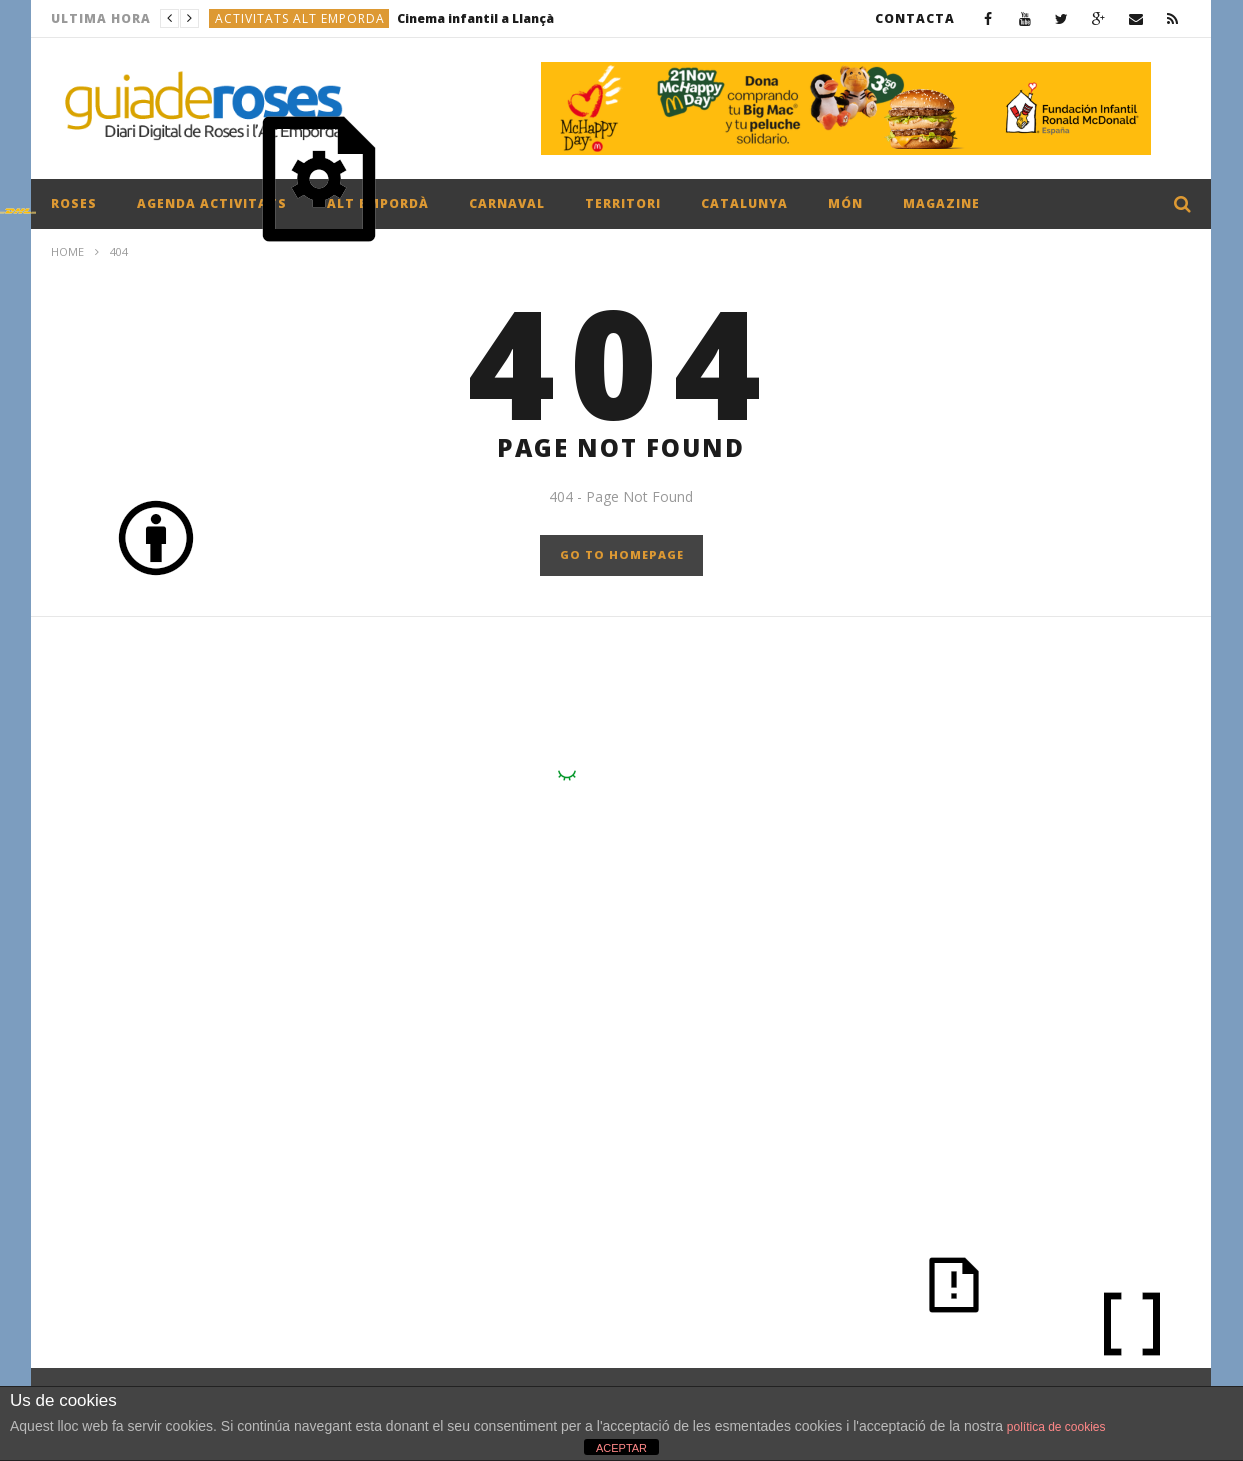 This screenshot has width=1243, height=1461. Describe the element at coordinates (18, 211) in the screenshot. I see `DHL shipping and logistics services` at that location.